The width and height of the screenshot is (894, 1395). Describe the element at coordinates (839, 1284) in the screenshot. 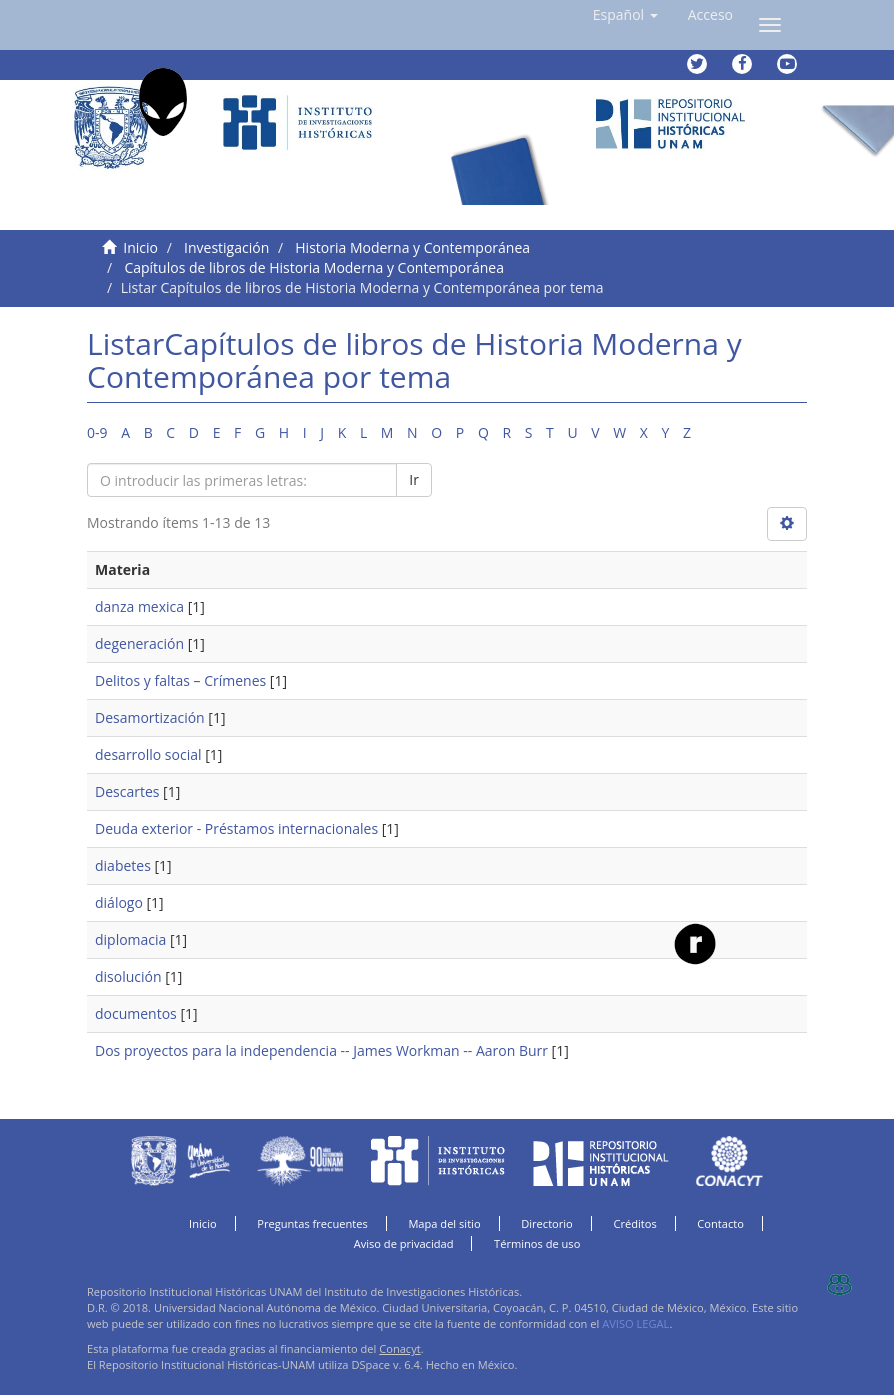

I see `open microsoft copilot ai assistant` at that location.